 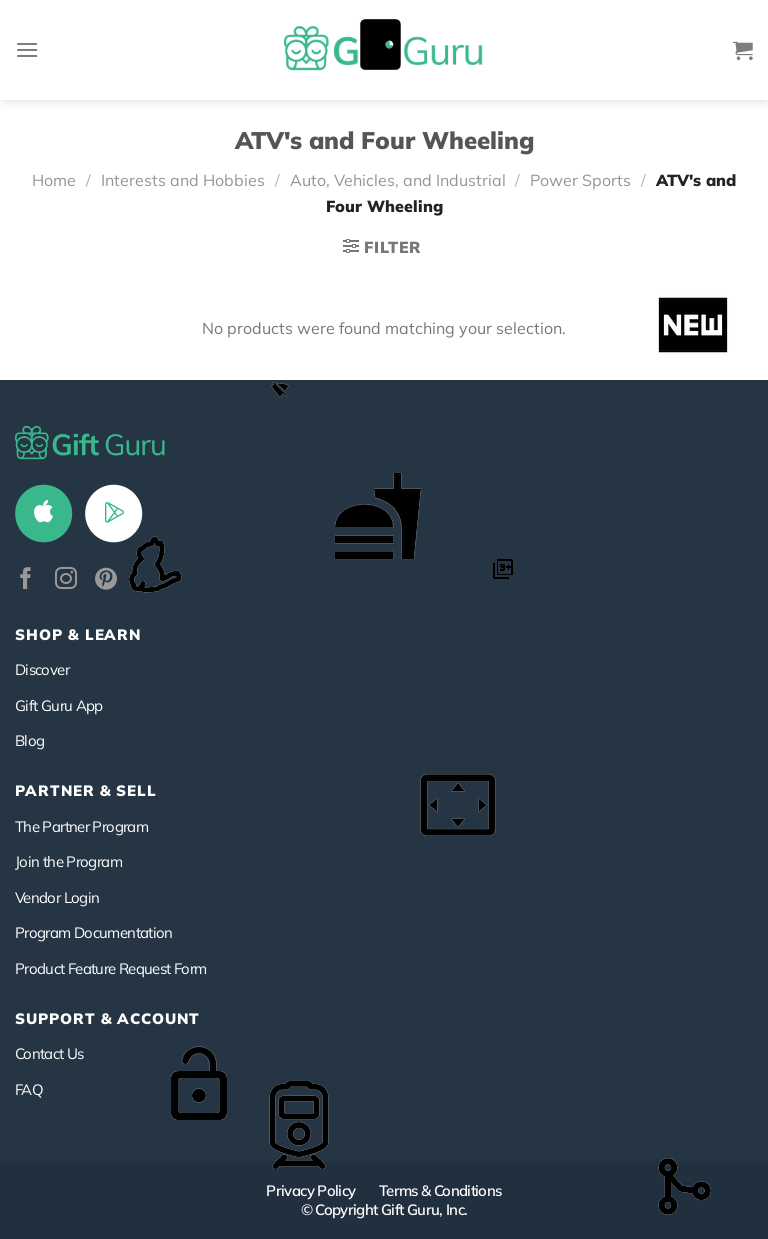 I want to click on indicates new content or recently added items, so click(x=693, y=325).